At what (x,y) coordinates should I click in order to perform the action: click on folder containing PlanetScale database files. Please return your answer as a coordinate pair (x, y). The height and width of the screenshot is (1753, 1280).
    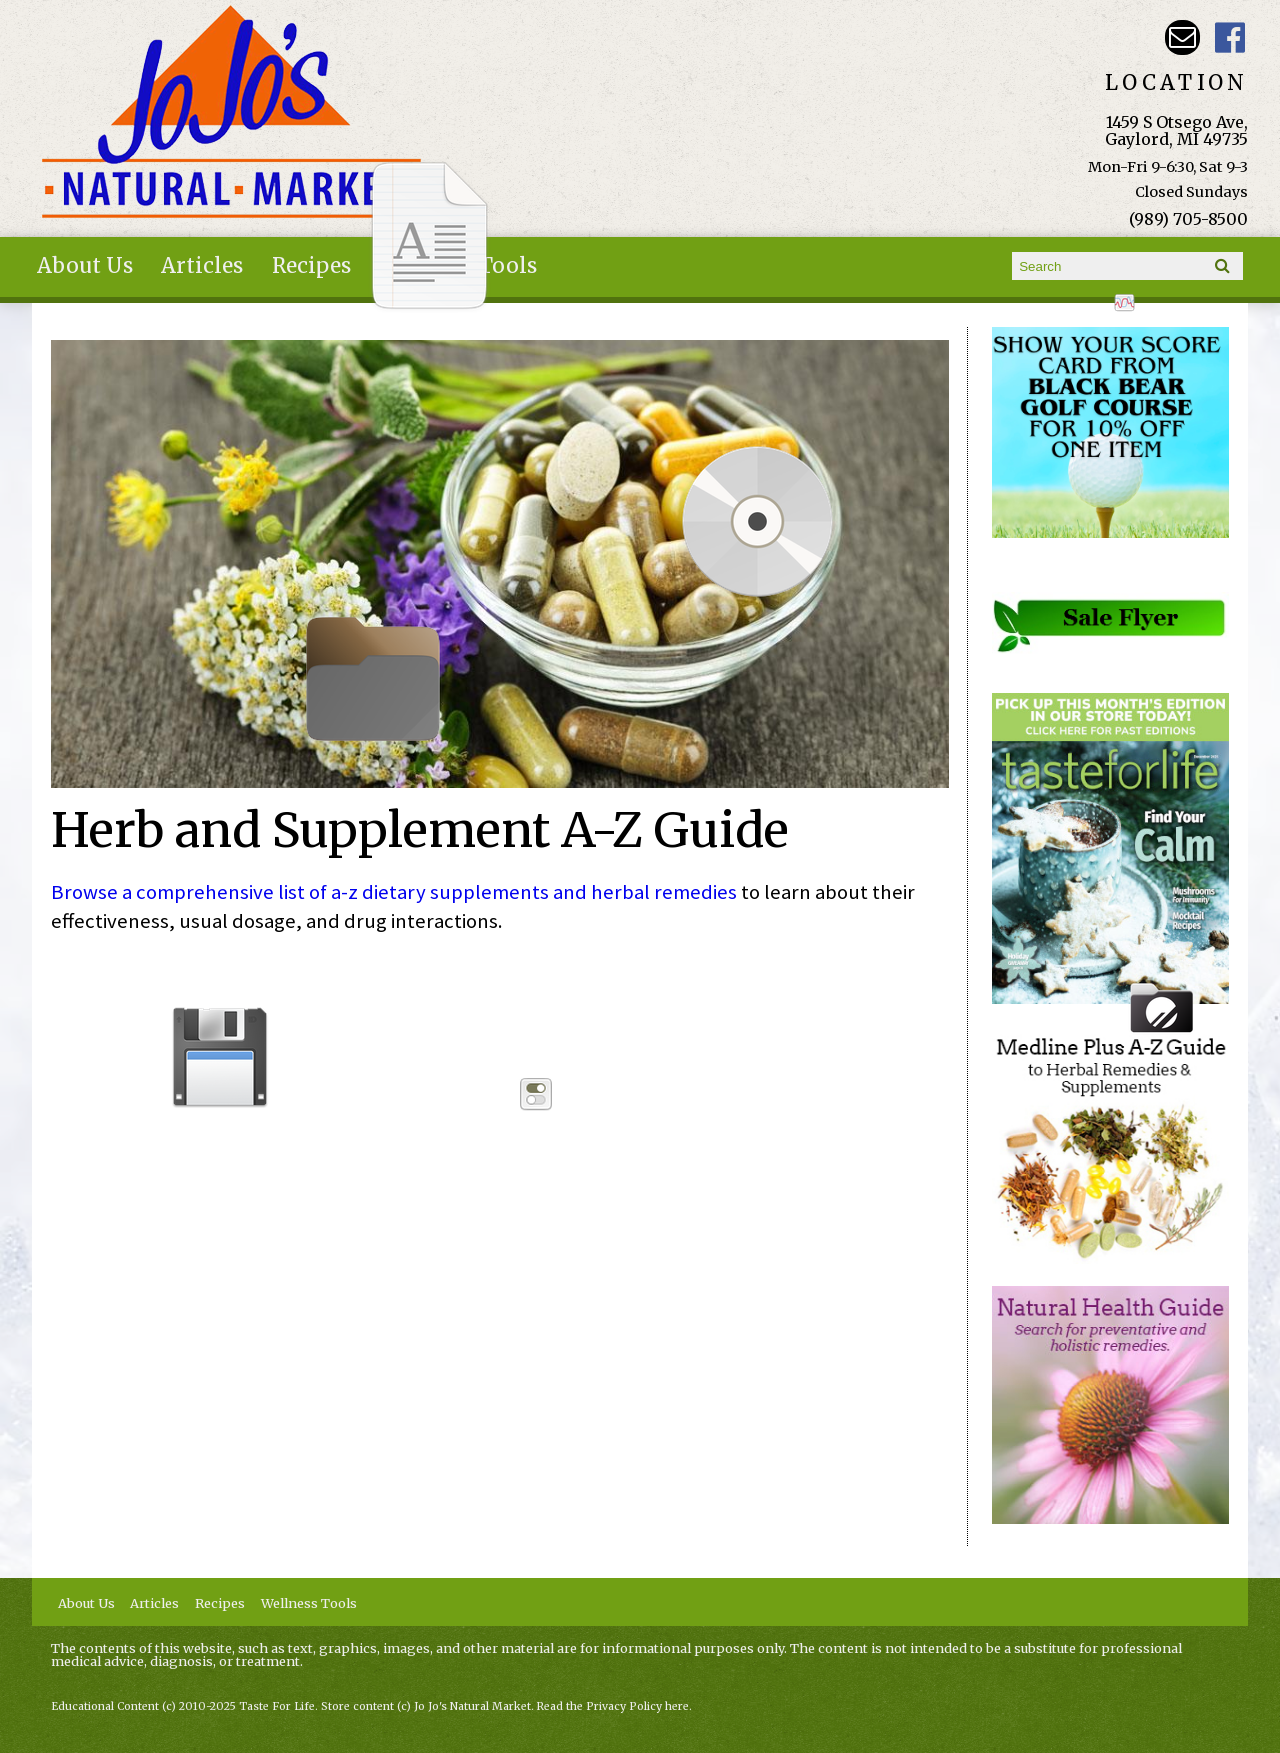
    Looking at the image, I should click on (1161, 1009).